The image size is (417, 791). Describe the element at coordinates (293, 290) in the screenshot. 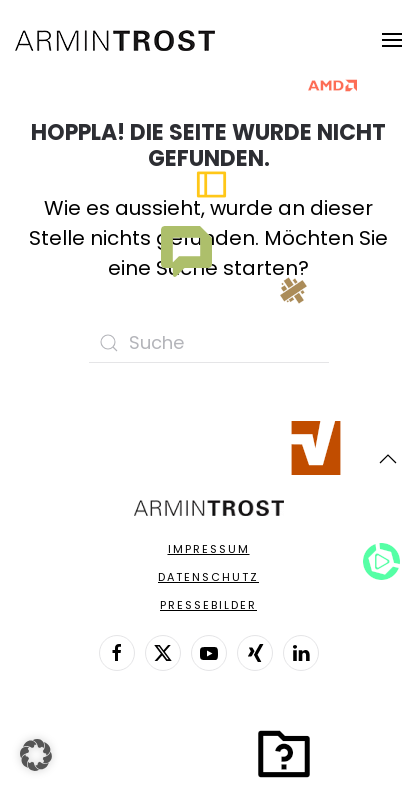

I see `aurelia javascript framework logo` at that location.